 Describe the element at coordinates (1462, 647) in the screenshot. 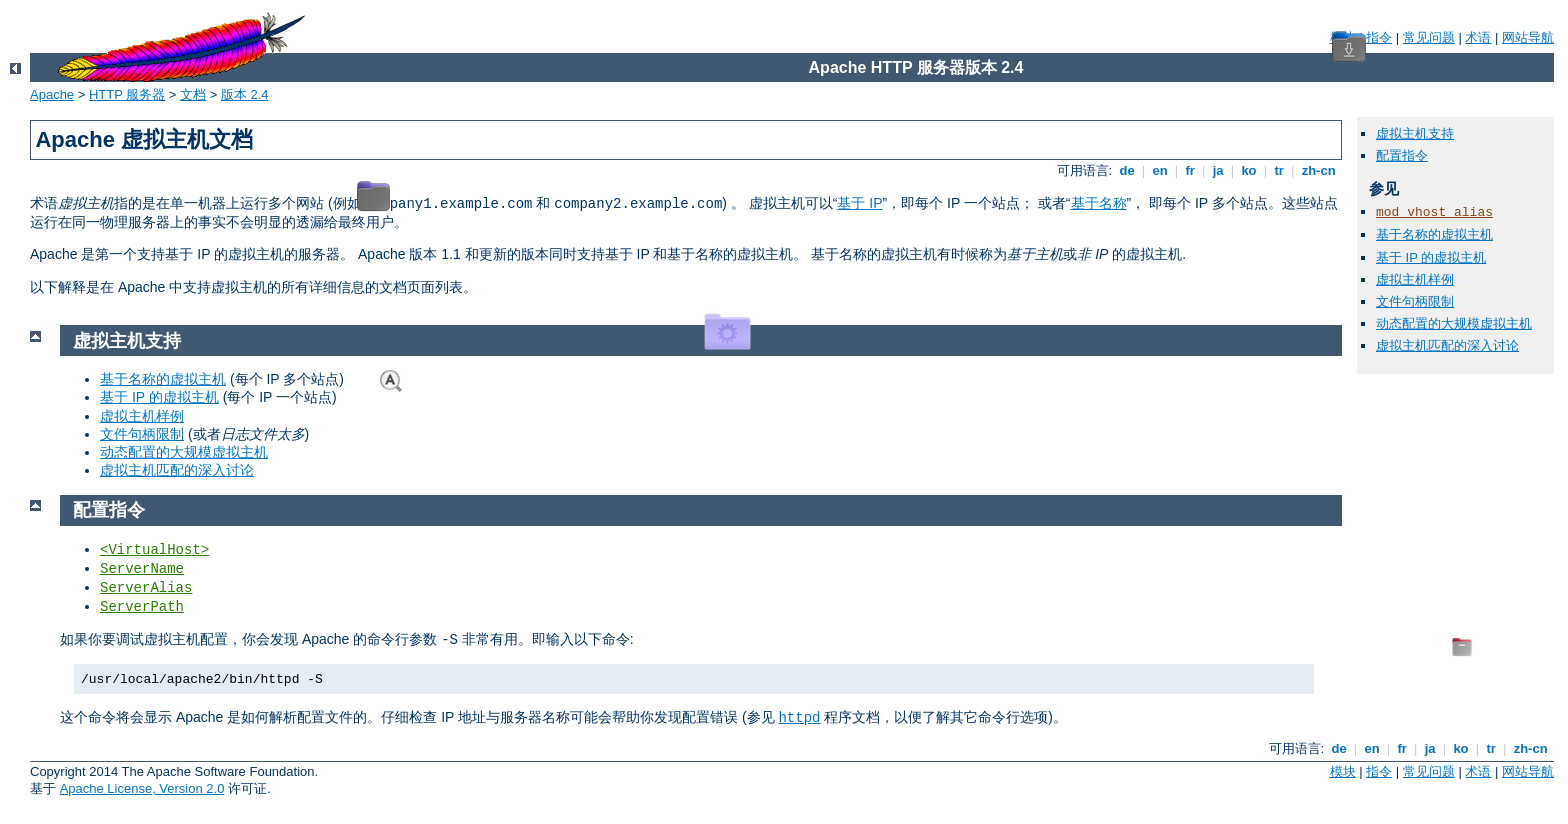

I see `open the file manager application` at that location.